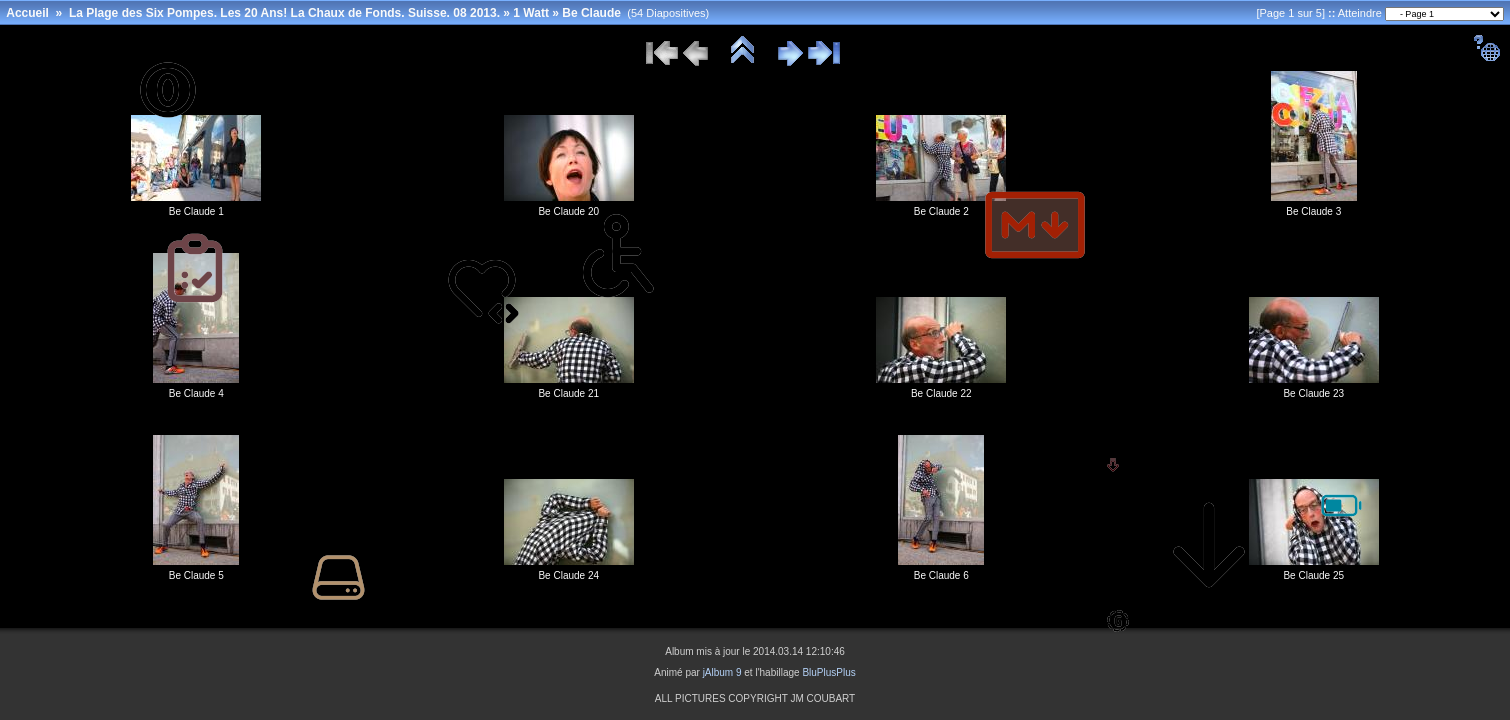 The width and height of the screenshot is (1510, 720). What do you see at coordinates (1035, 225) in the screenshot?
I see `indicates markdown formatting is supported` at bounding box center [1035, 225].